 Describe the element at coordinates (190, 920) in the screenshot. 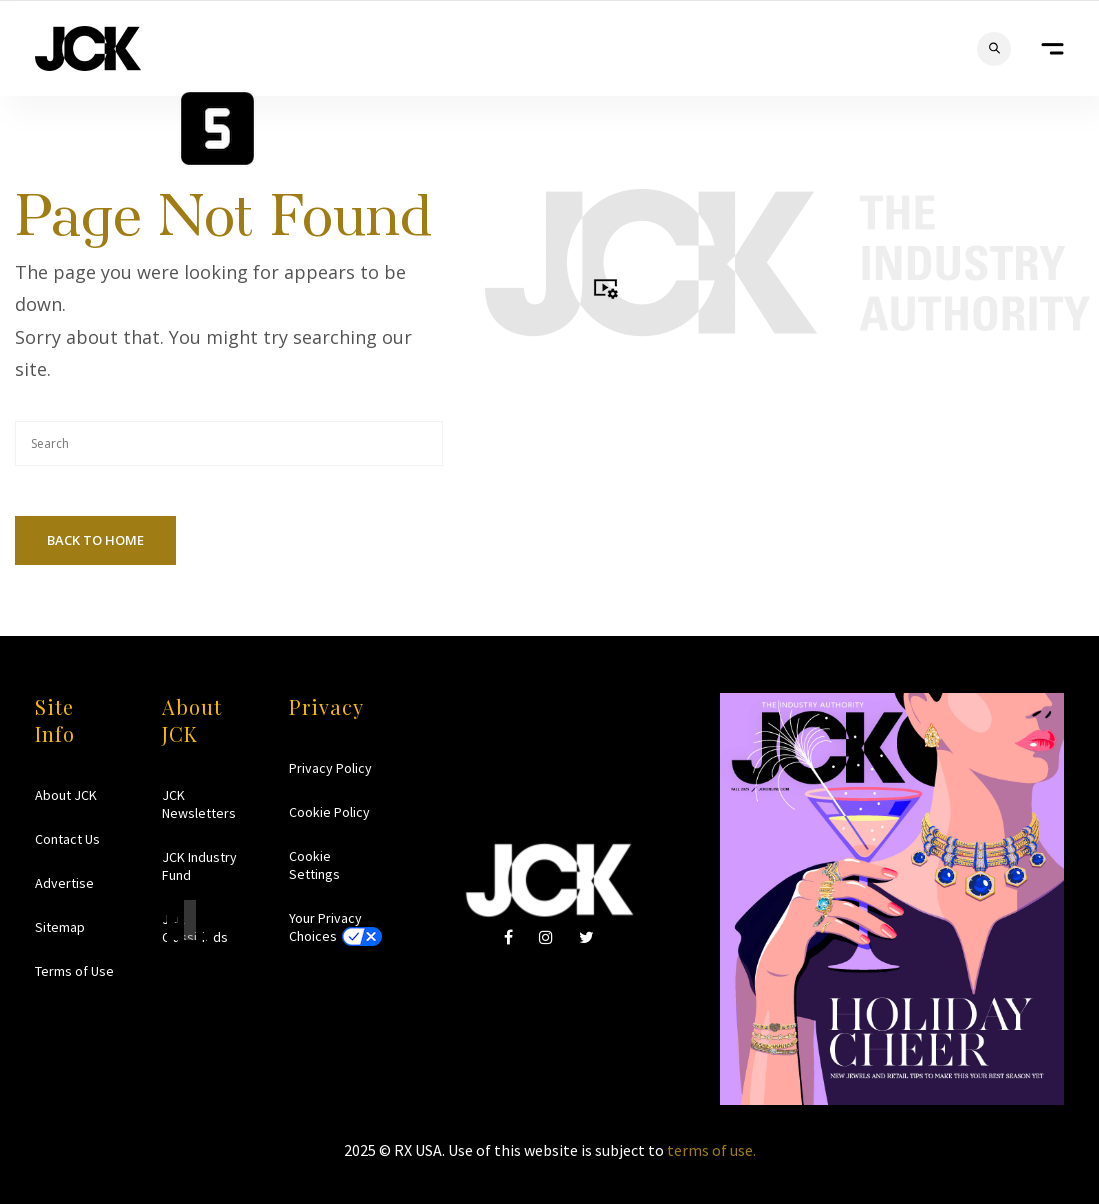

I see `access movies or video content` at that location.